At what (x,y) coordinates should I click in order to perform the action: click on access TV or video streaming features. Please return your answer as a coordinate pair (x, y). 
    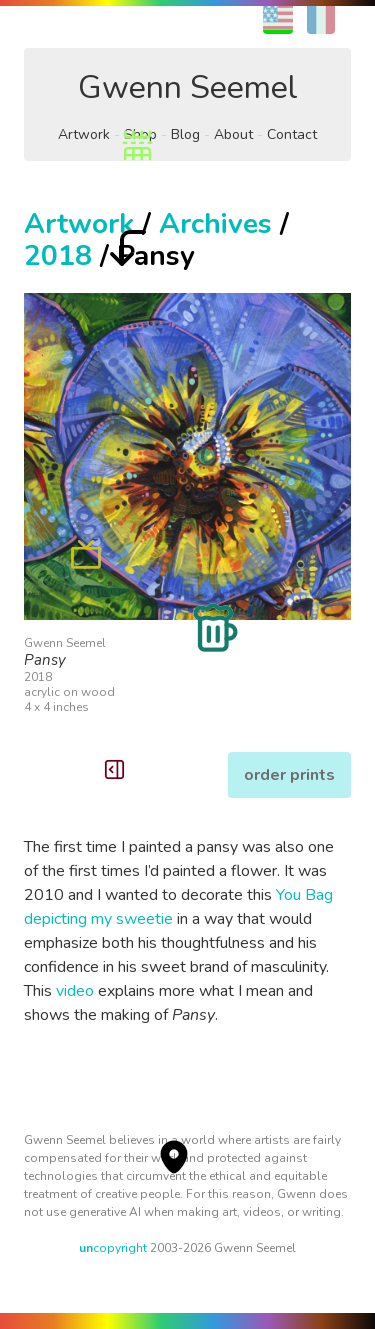
    Looking at the image, I should click on (86, 556).